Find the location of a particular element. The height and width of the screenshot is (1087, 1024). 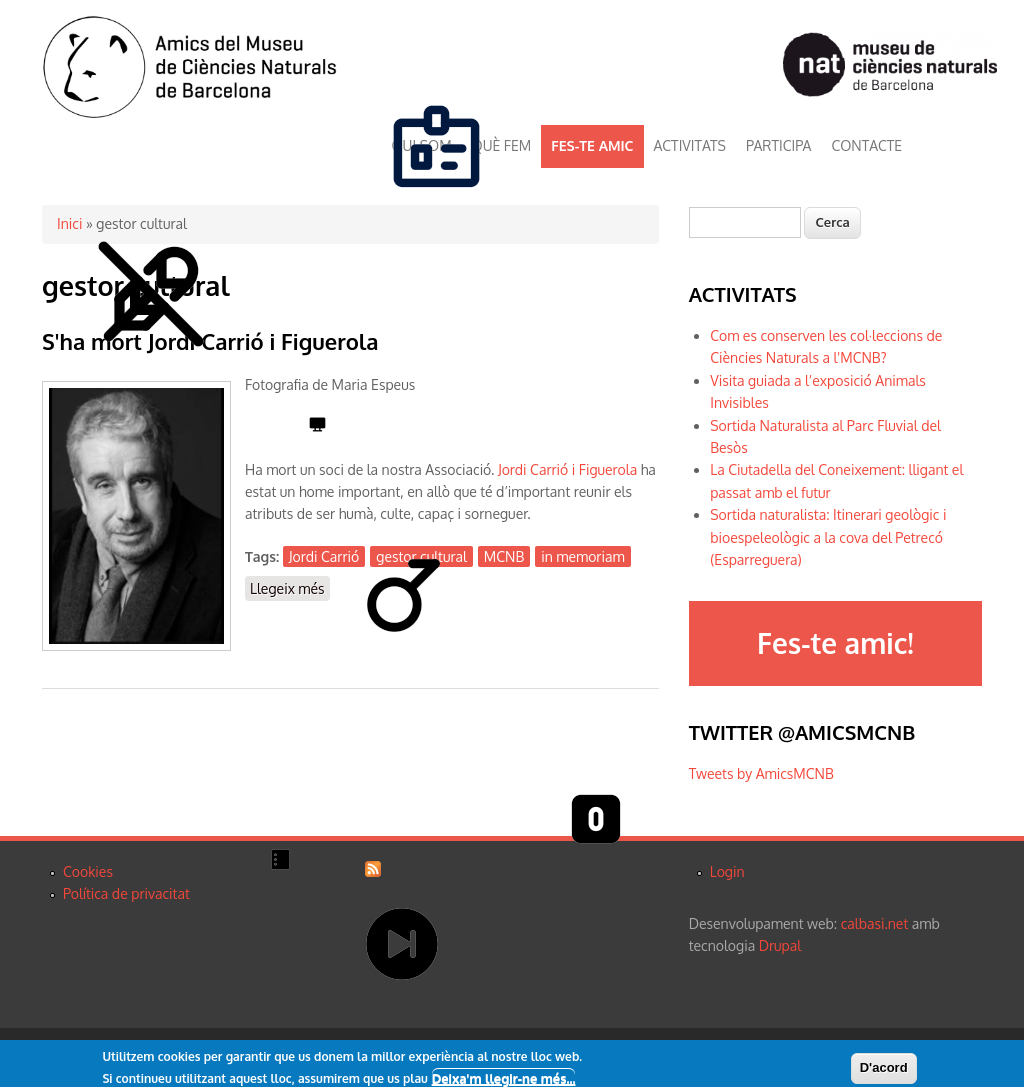

indicates zero items or empty count is located at coordinates (596, 819).